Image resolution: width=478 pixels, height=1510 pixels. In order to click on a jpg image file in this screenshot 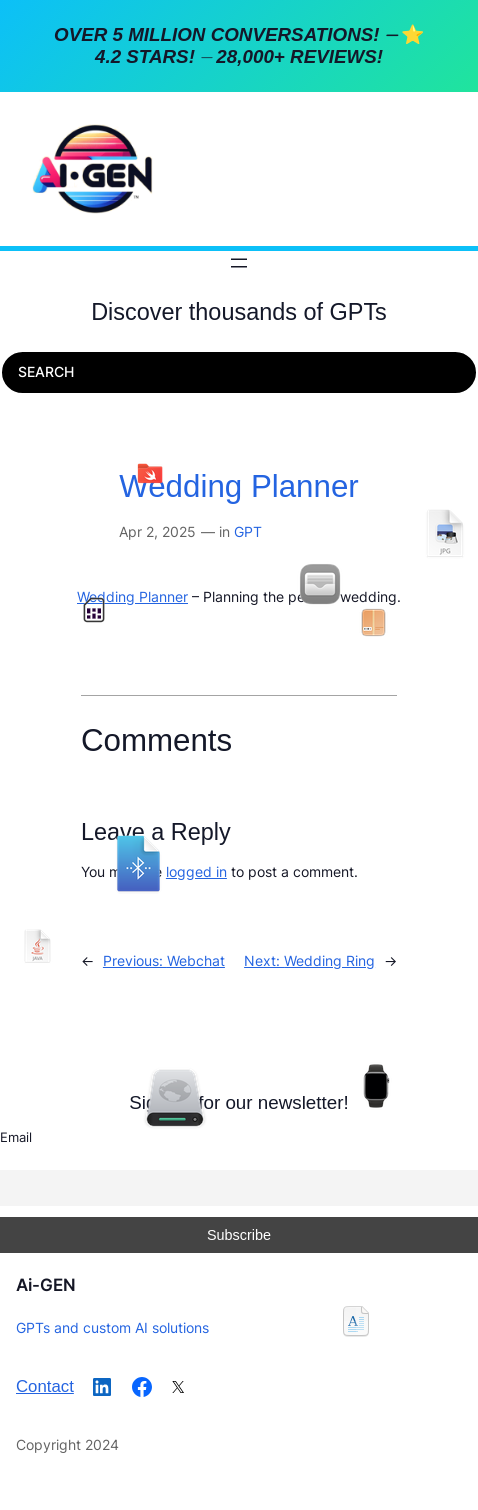, I will do `click(445, 534)`.